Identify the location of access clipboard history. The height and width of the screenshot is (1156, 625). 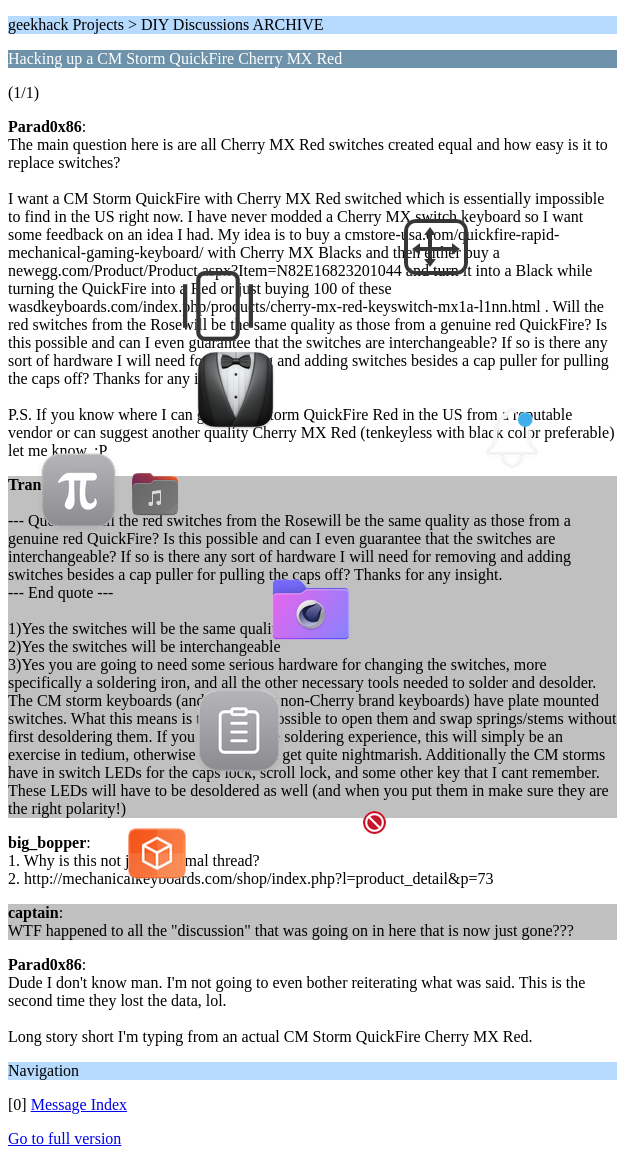
(239, 732).